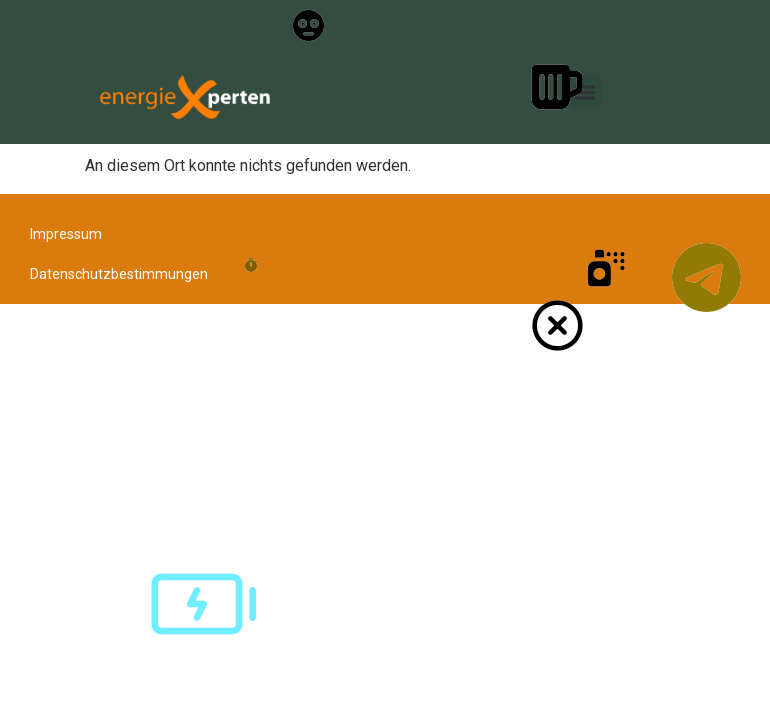 Image resolution: width=770 pixels, height=720 pixels. What do you see at coordinates (706, 277) in the screenshot?
I see `open telegram messaging app` at bounding box center [706, 277].